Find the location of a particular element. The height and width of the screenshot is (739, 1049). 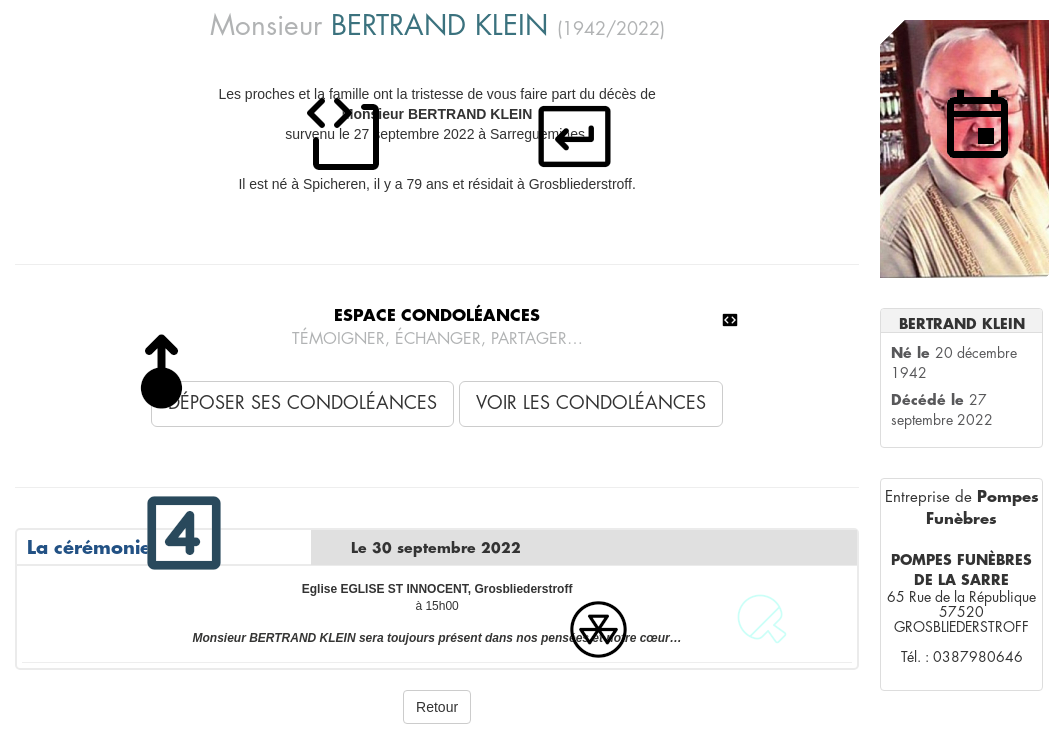

insert a code block or snippet is located at coordinates (346, 137).